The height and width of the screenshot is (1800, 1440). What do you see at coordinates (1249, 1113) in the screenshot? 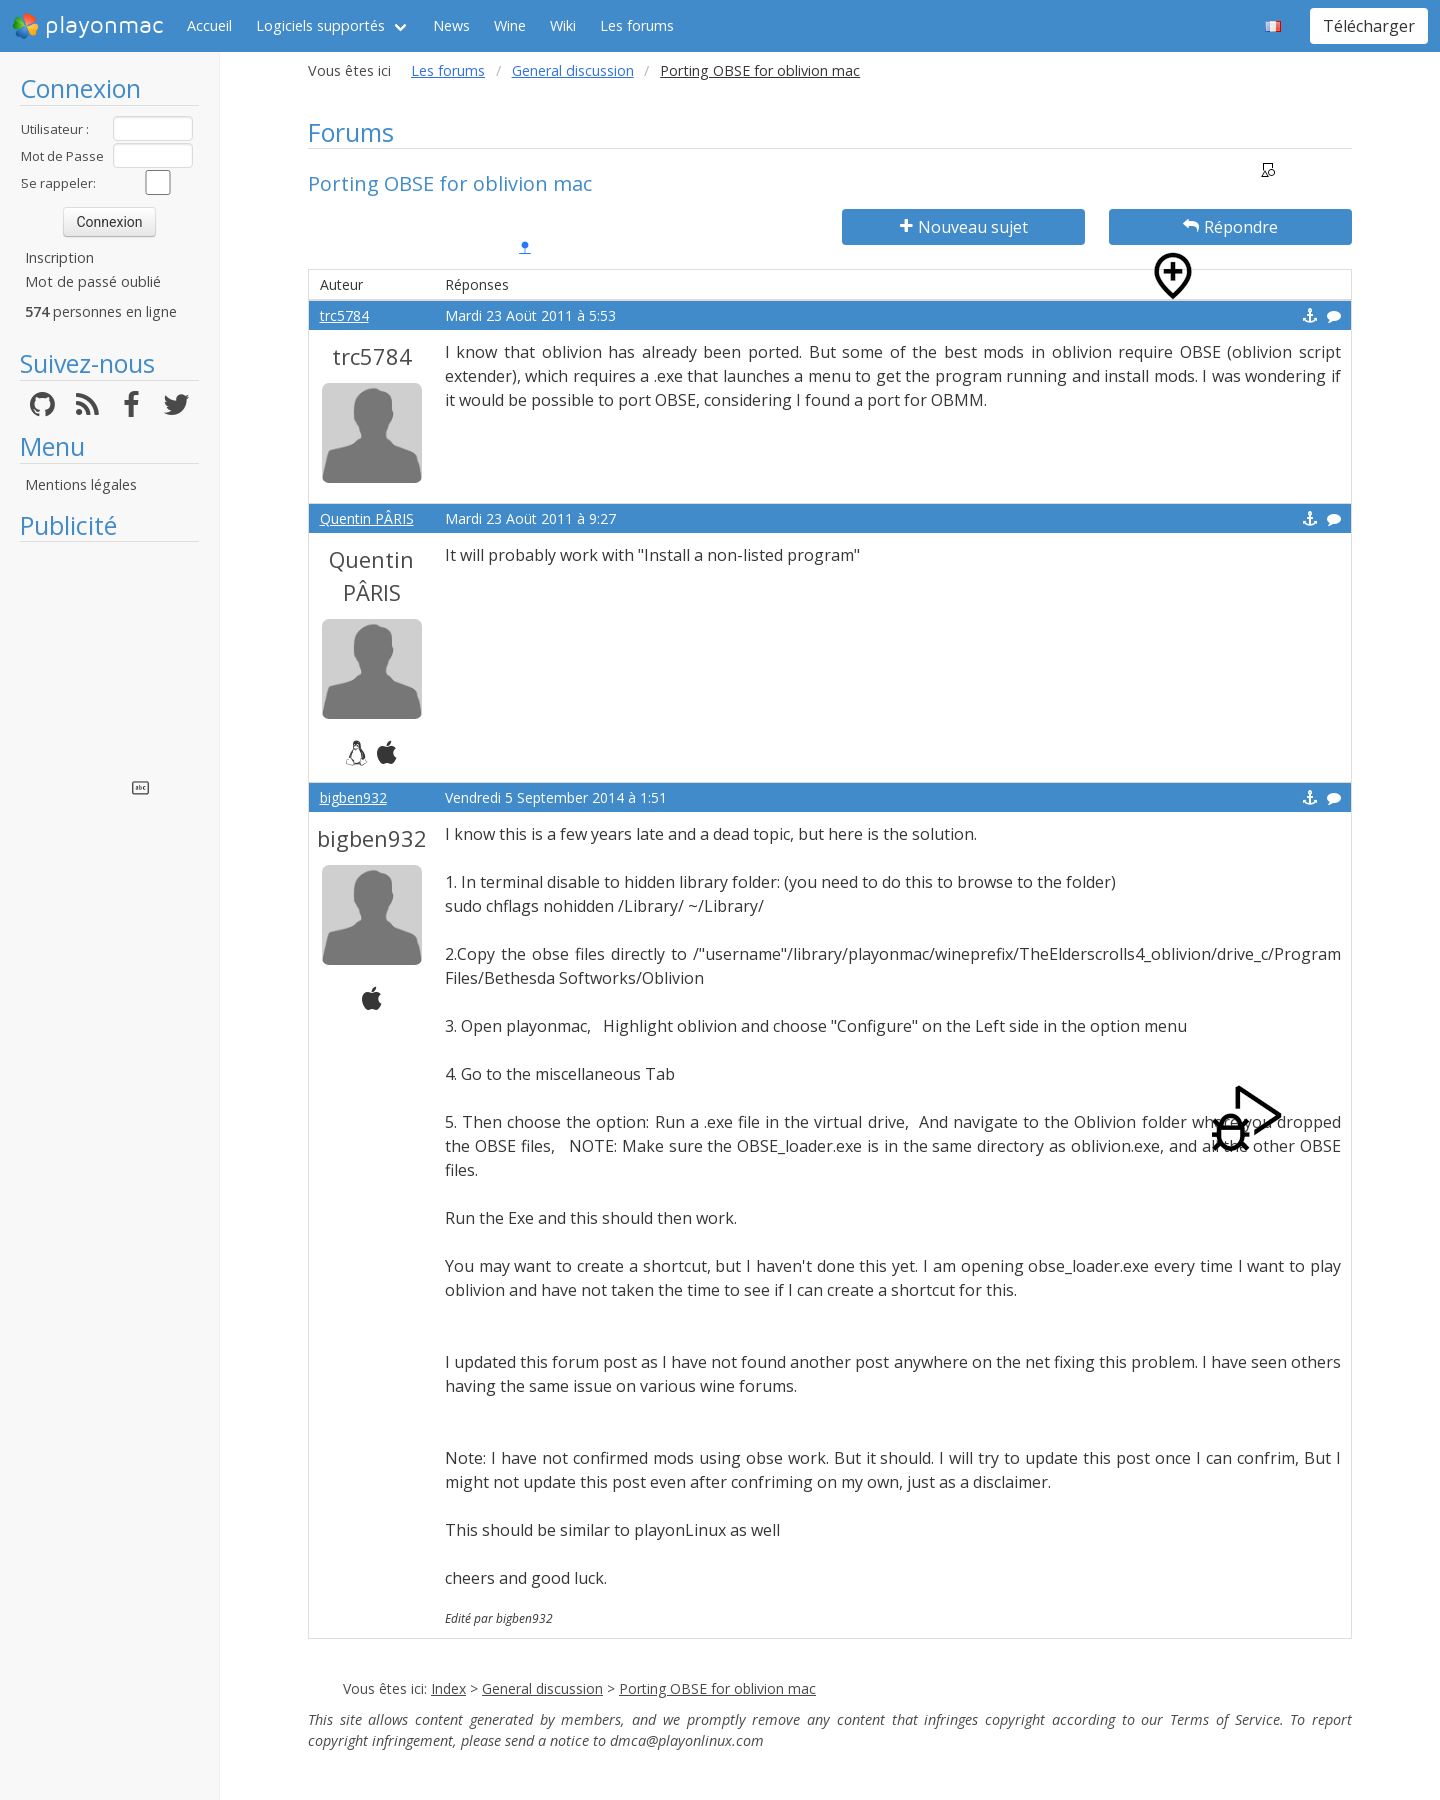
I see `start debugging session` at bounding box center [1249, 1113].